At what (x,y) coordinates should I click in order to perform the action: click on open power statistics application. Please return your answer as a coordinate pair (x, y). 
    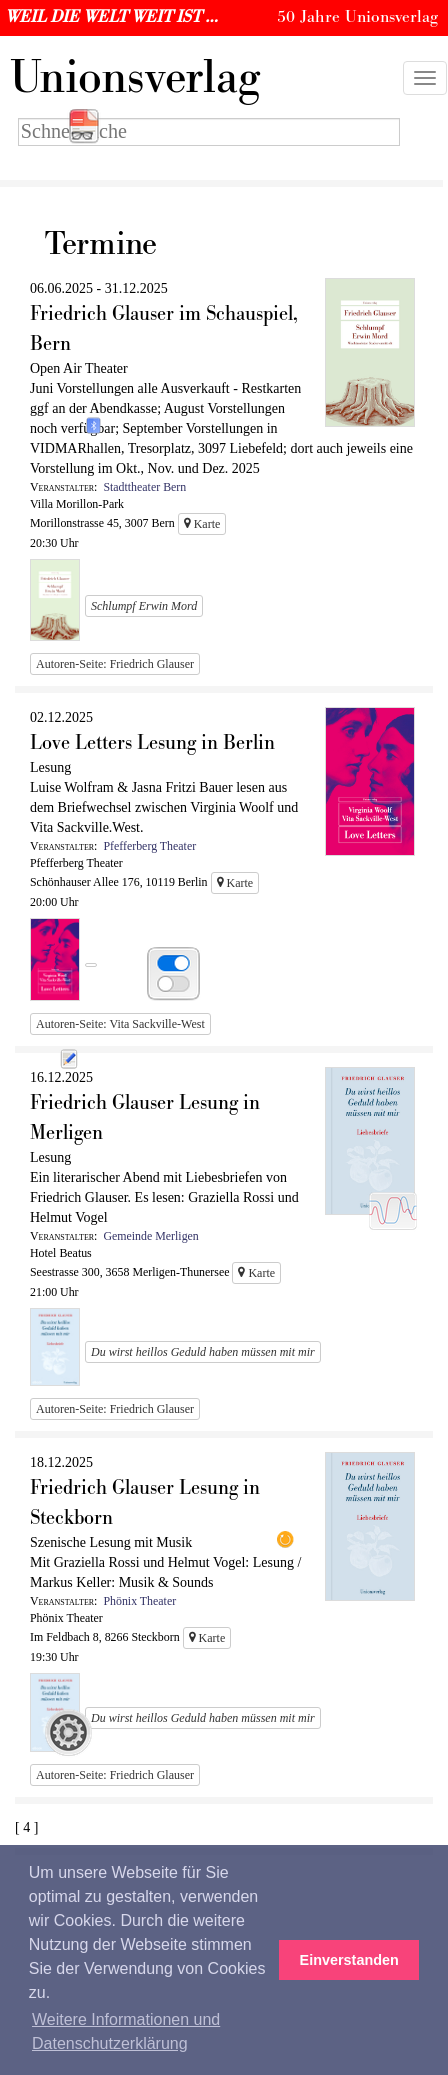
    Looking at the image, I should click on (393, 1211).